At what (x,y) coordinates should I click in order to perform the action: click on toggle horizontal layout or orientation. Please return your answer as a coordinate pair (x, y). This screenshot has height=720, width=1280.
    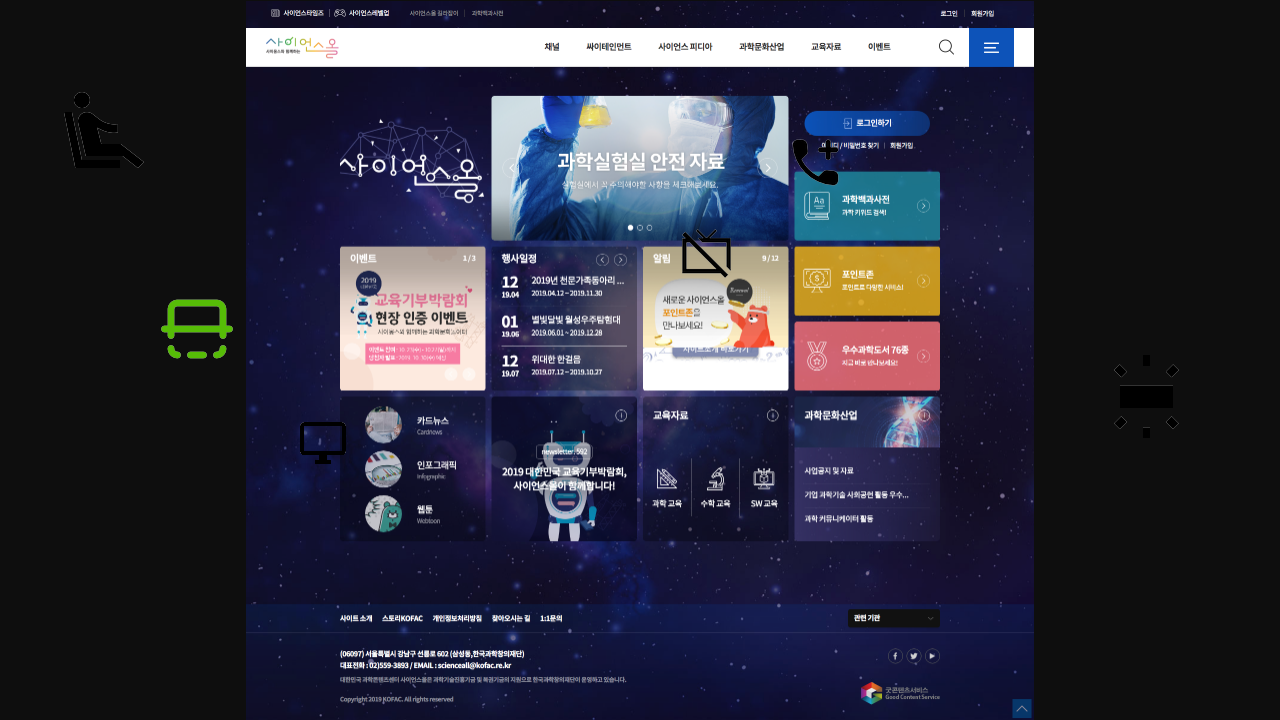
    Looking at the image, I should click on (197, 329).